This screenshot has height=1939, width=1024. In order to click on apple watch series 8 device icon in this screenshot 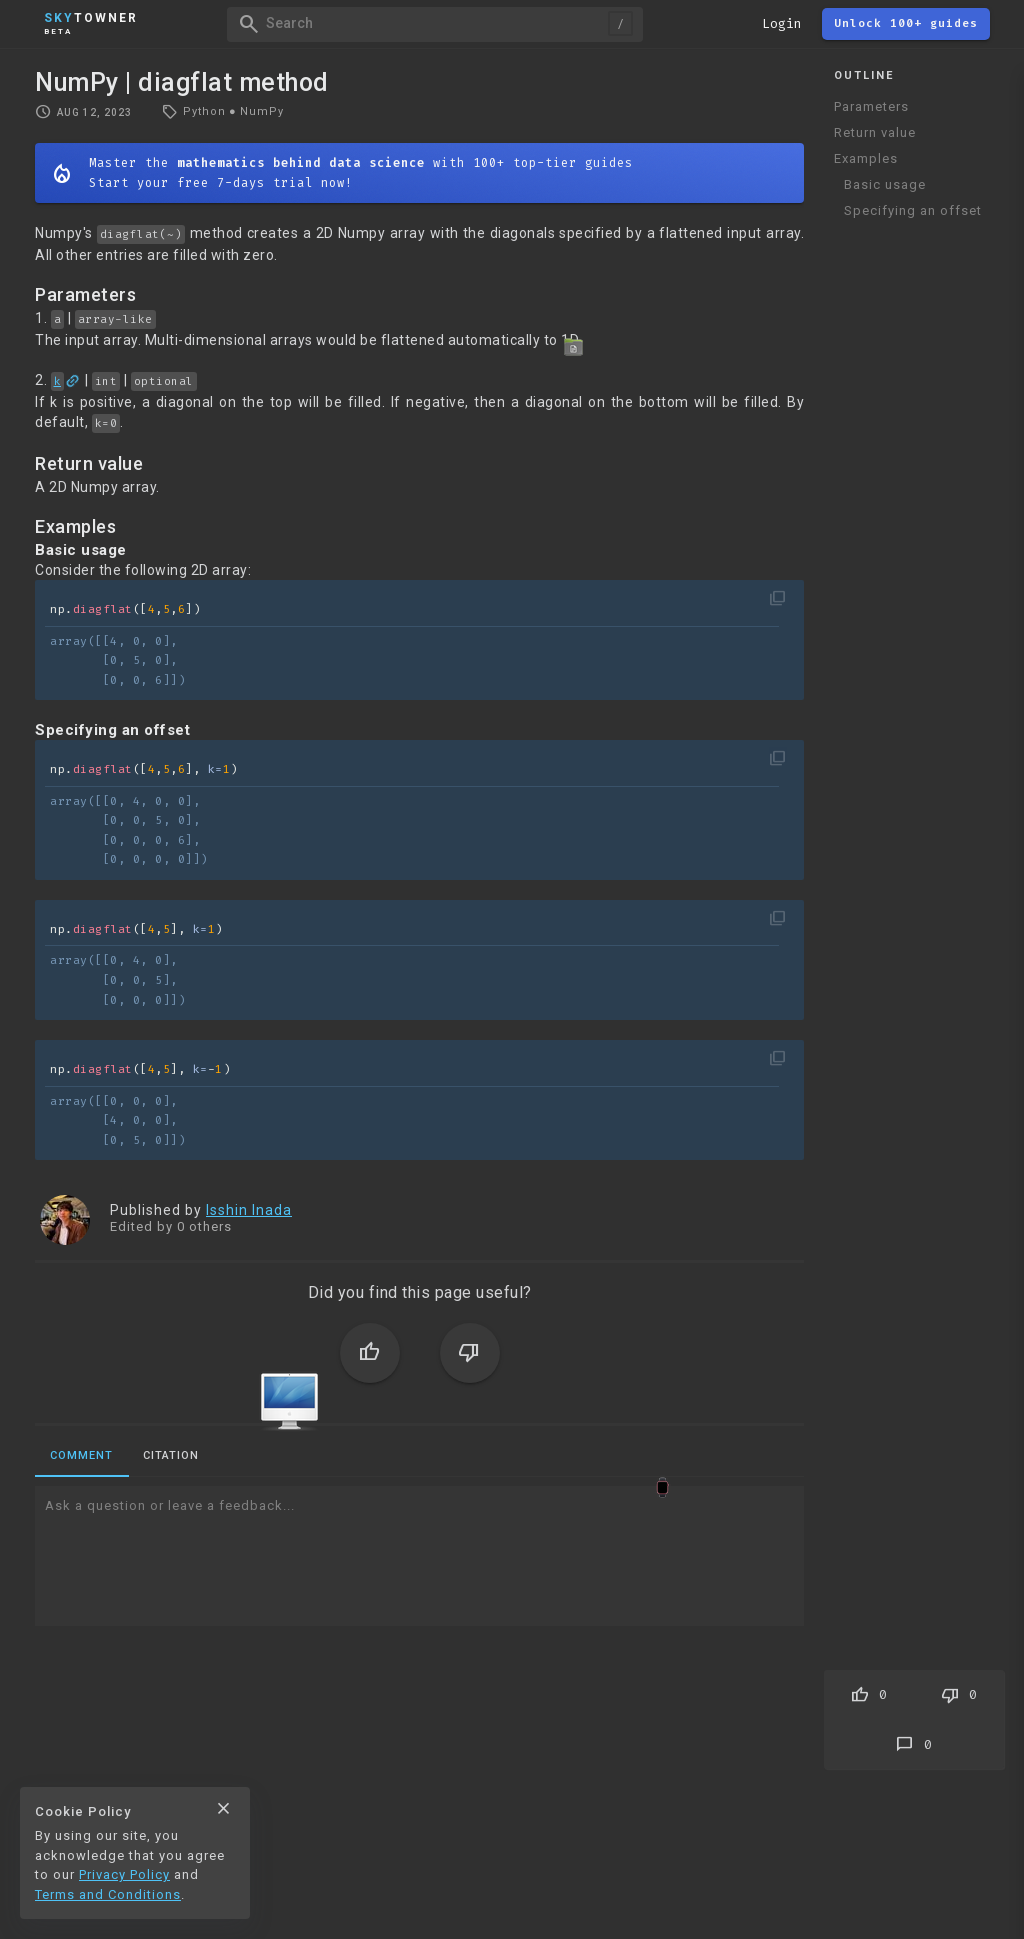, I will do `click(662, 1487)`.